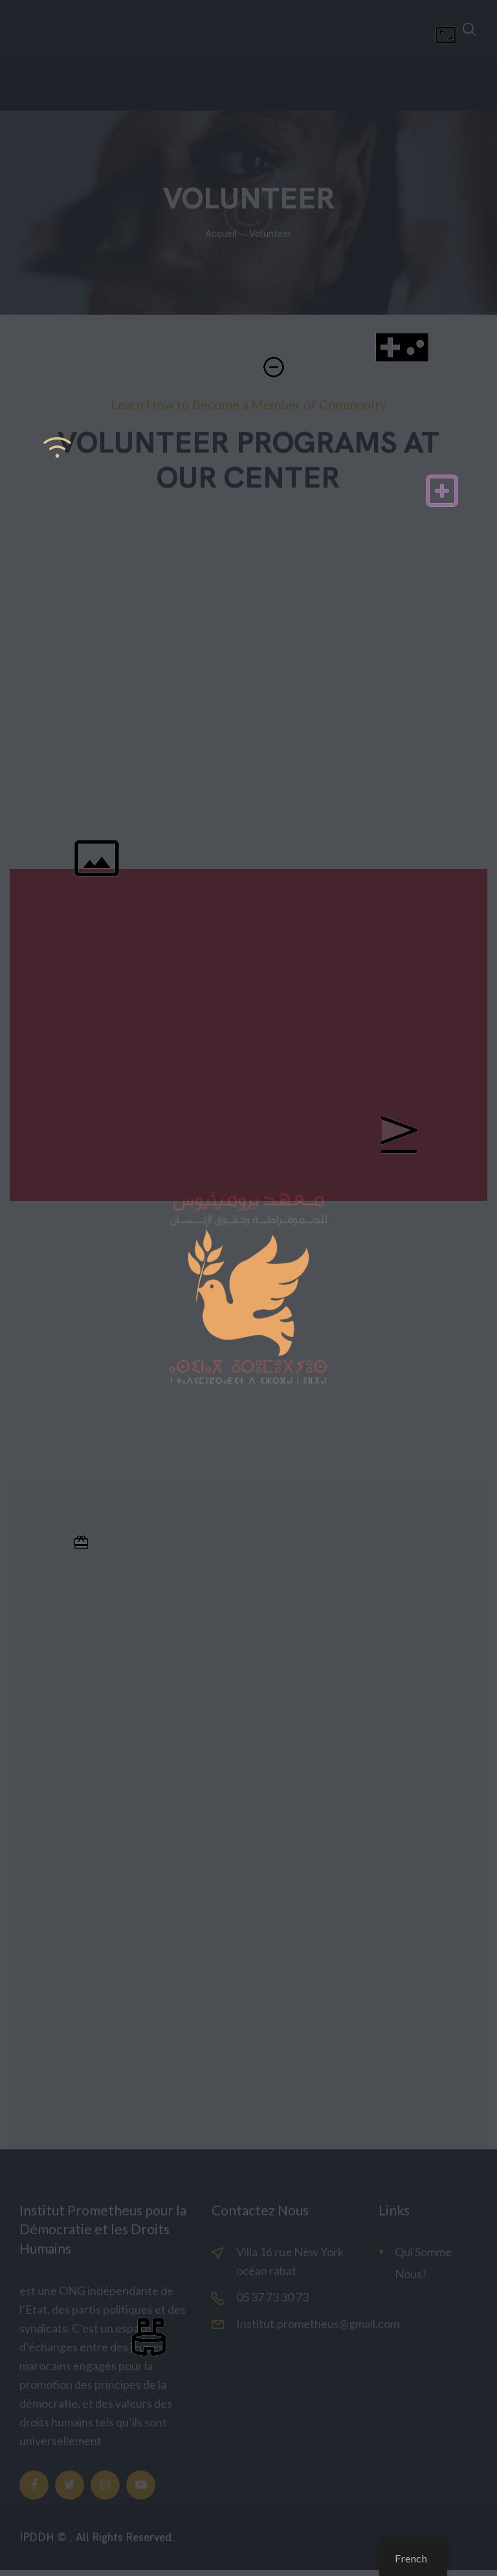 The width and height of the screenshot is (497, 2576). Describe the element at coordinates (402, 347) in the screenshot. I see `access gaming features or settings` at that location.